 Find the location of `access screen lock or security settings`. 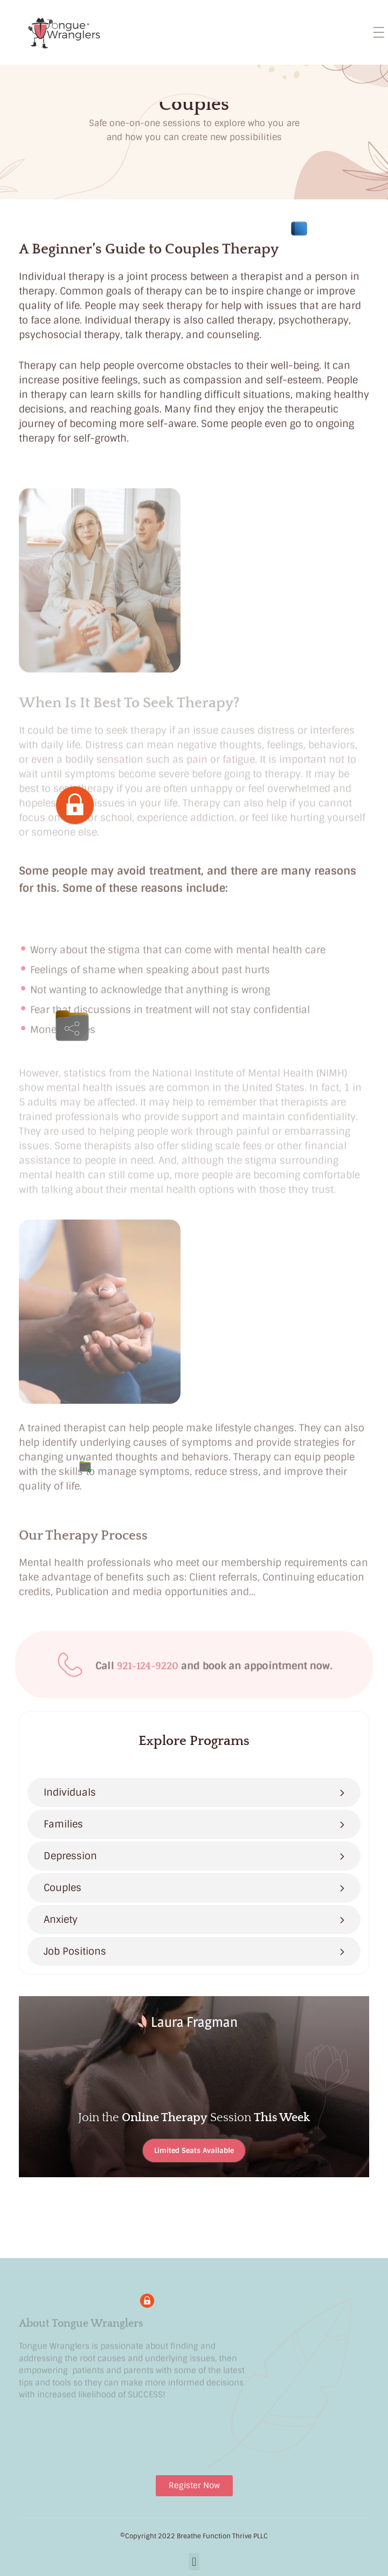

access screen lock or security settings is located at coordinates (147, 2301).